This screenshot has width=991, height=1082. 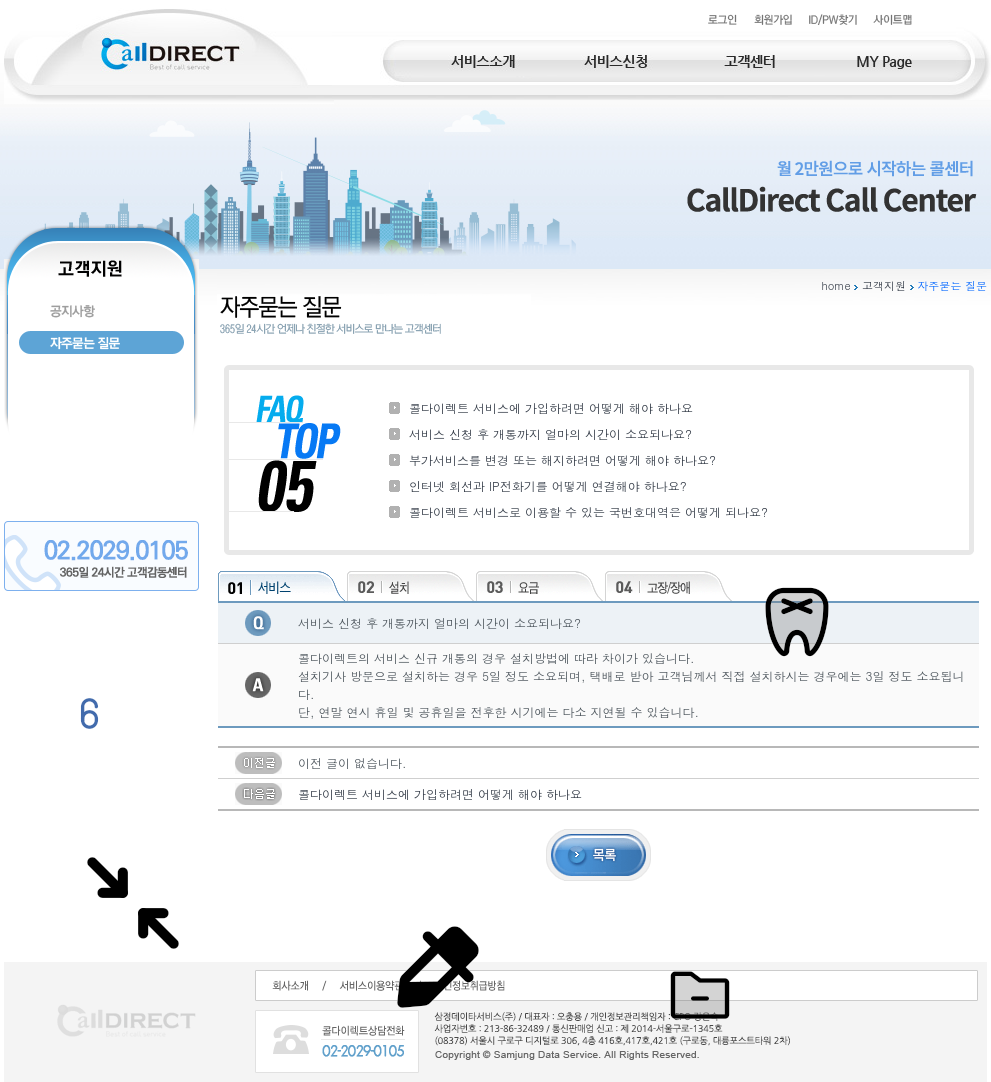 What do you see at coordinates (797, 622) in the screenshot?
I see `access dental care or dentist information` at bounding box center [797, 622].